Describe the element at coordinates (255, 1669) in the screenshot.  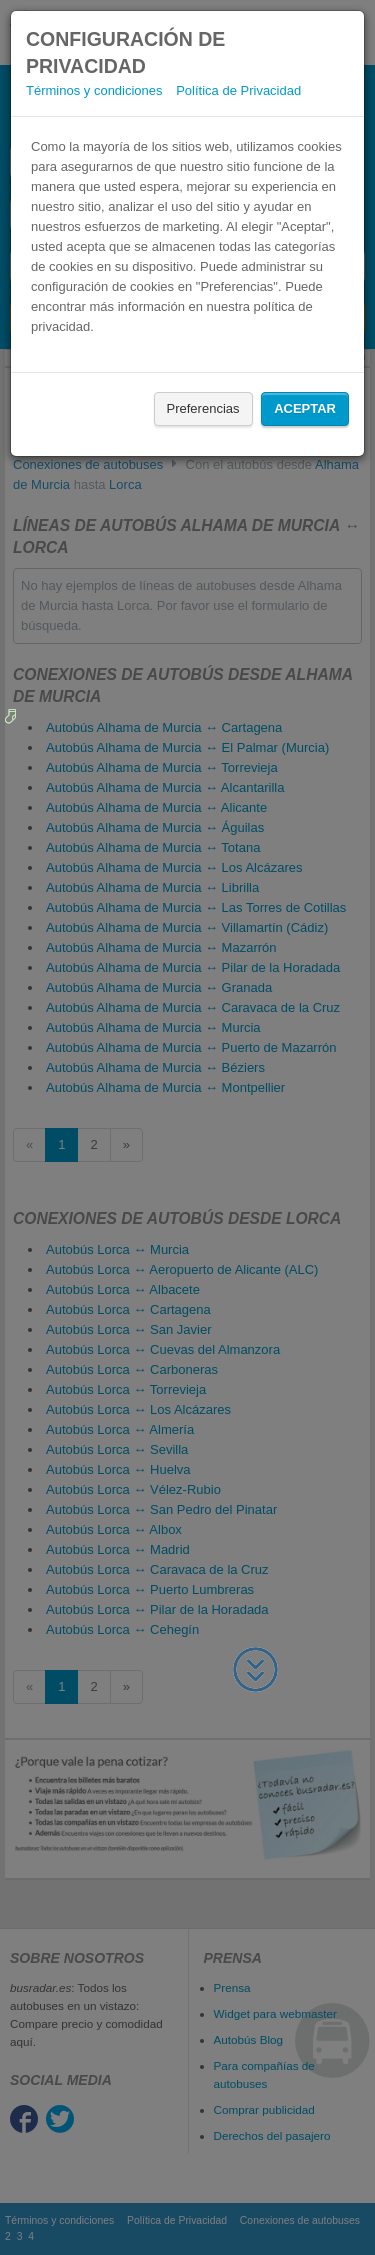
I see `expand all content below` at that location.